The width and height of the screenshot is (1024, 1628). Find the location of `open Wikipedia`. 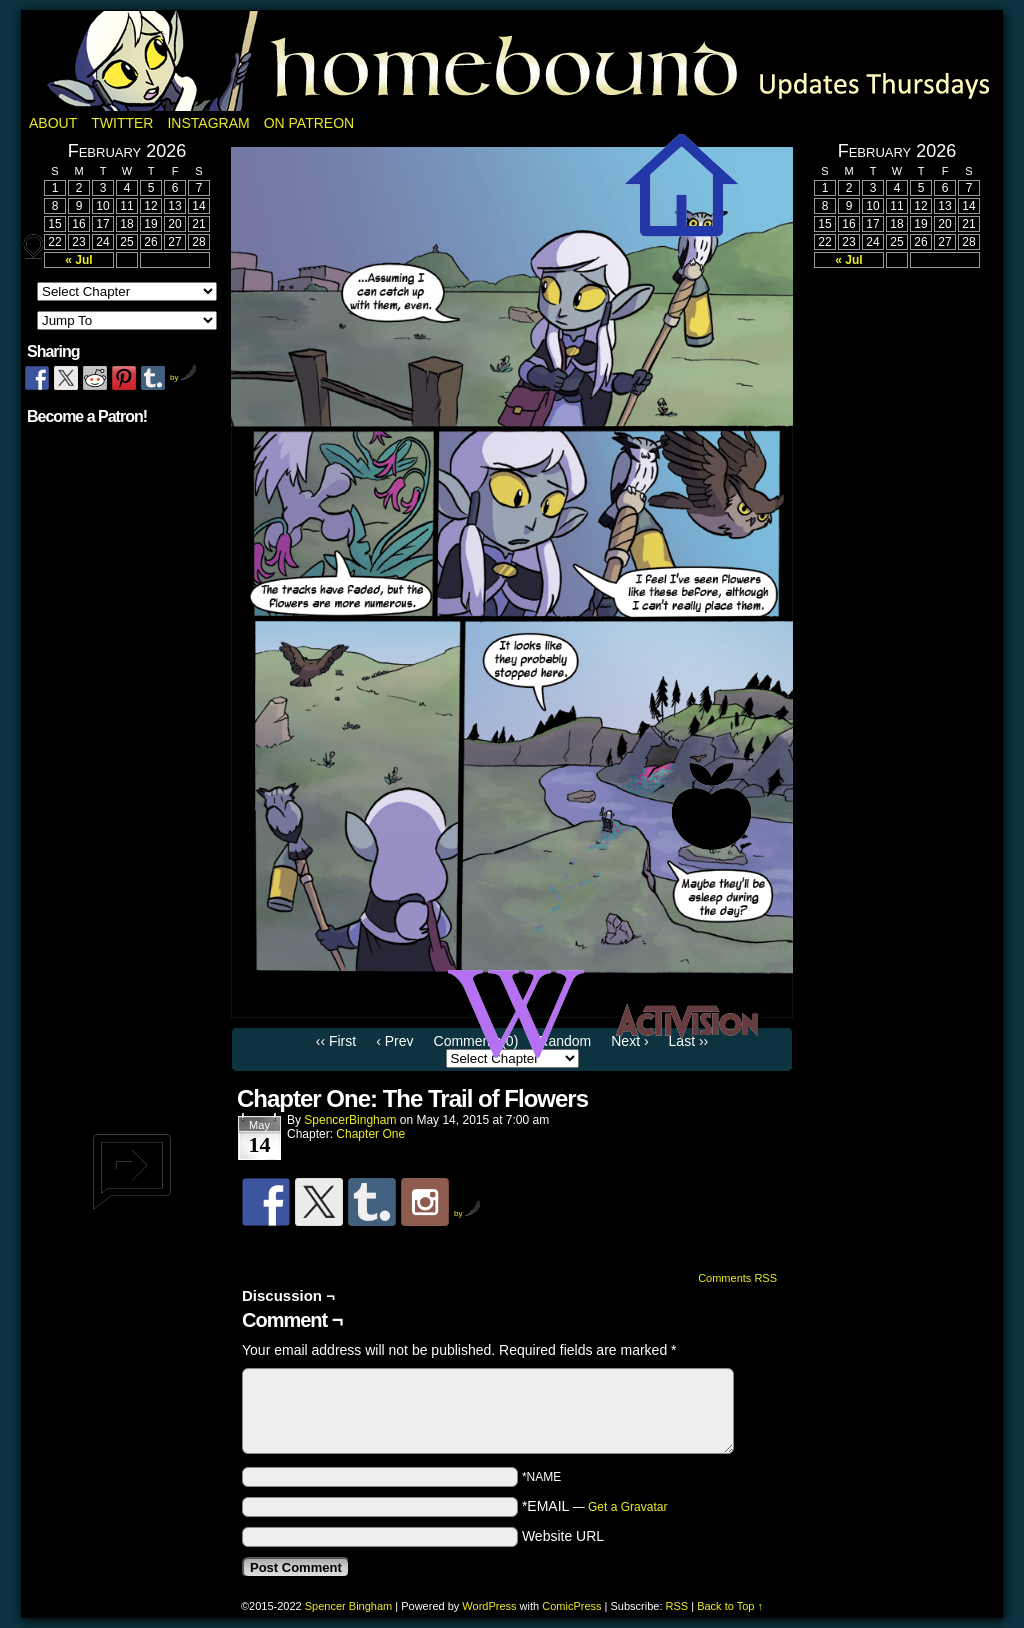

open Wikipedia is located at coordinates (516, 1014).